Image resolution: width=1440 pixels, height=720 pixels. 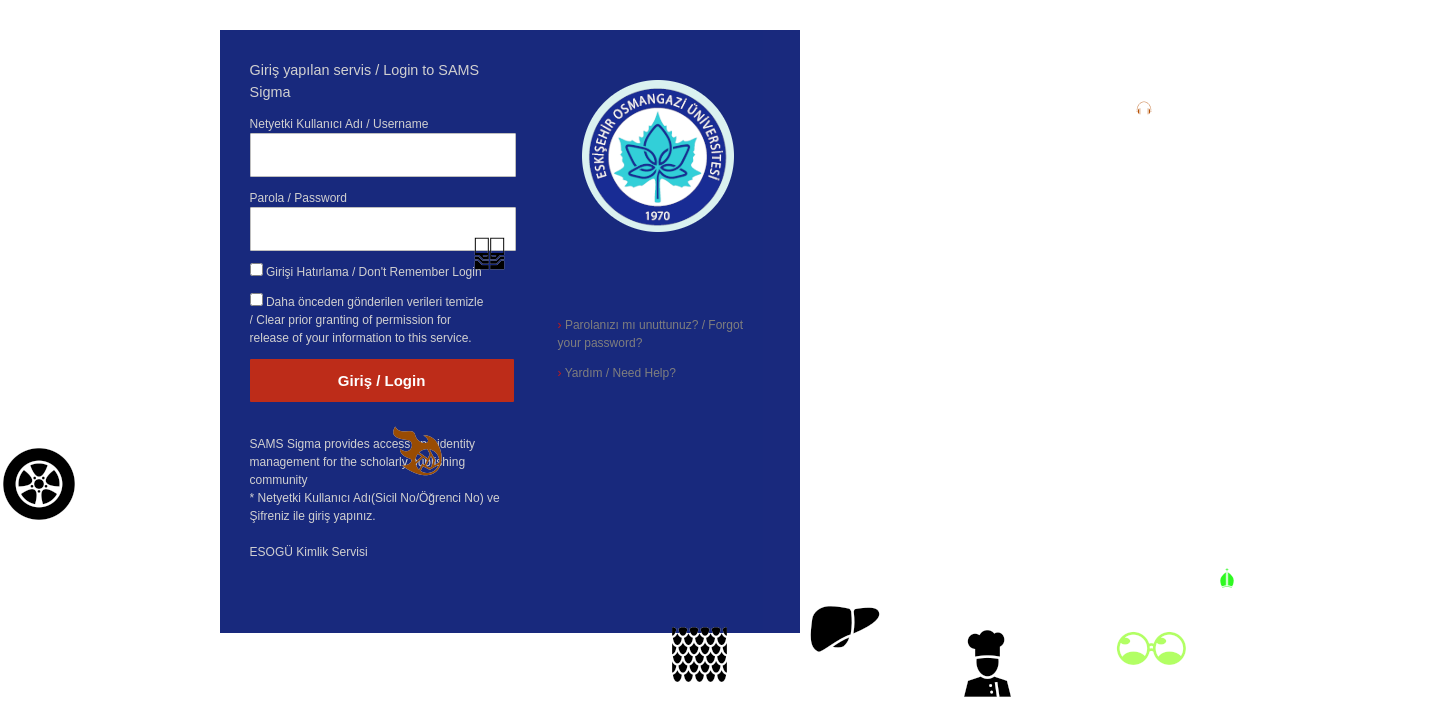 What do you see at coordinates (987, 663) in the screenshot?
I see `access cooking or recipe features` at bounding box center [987, 663].